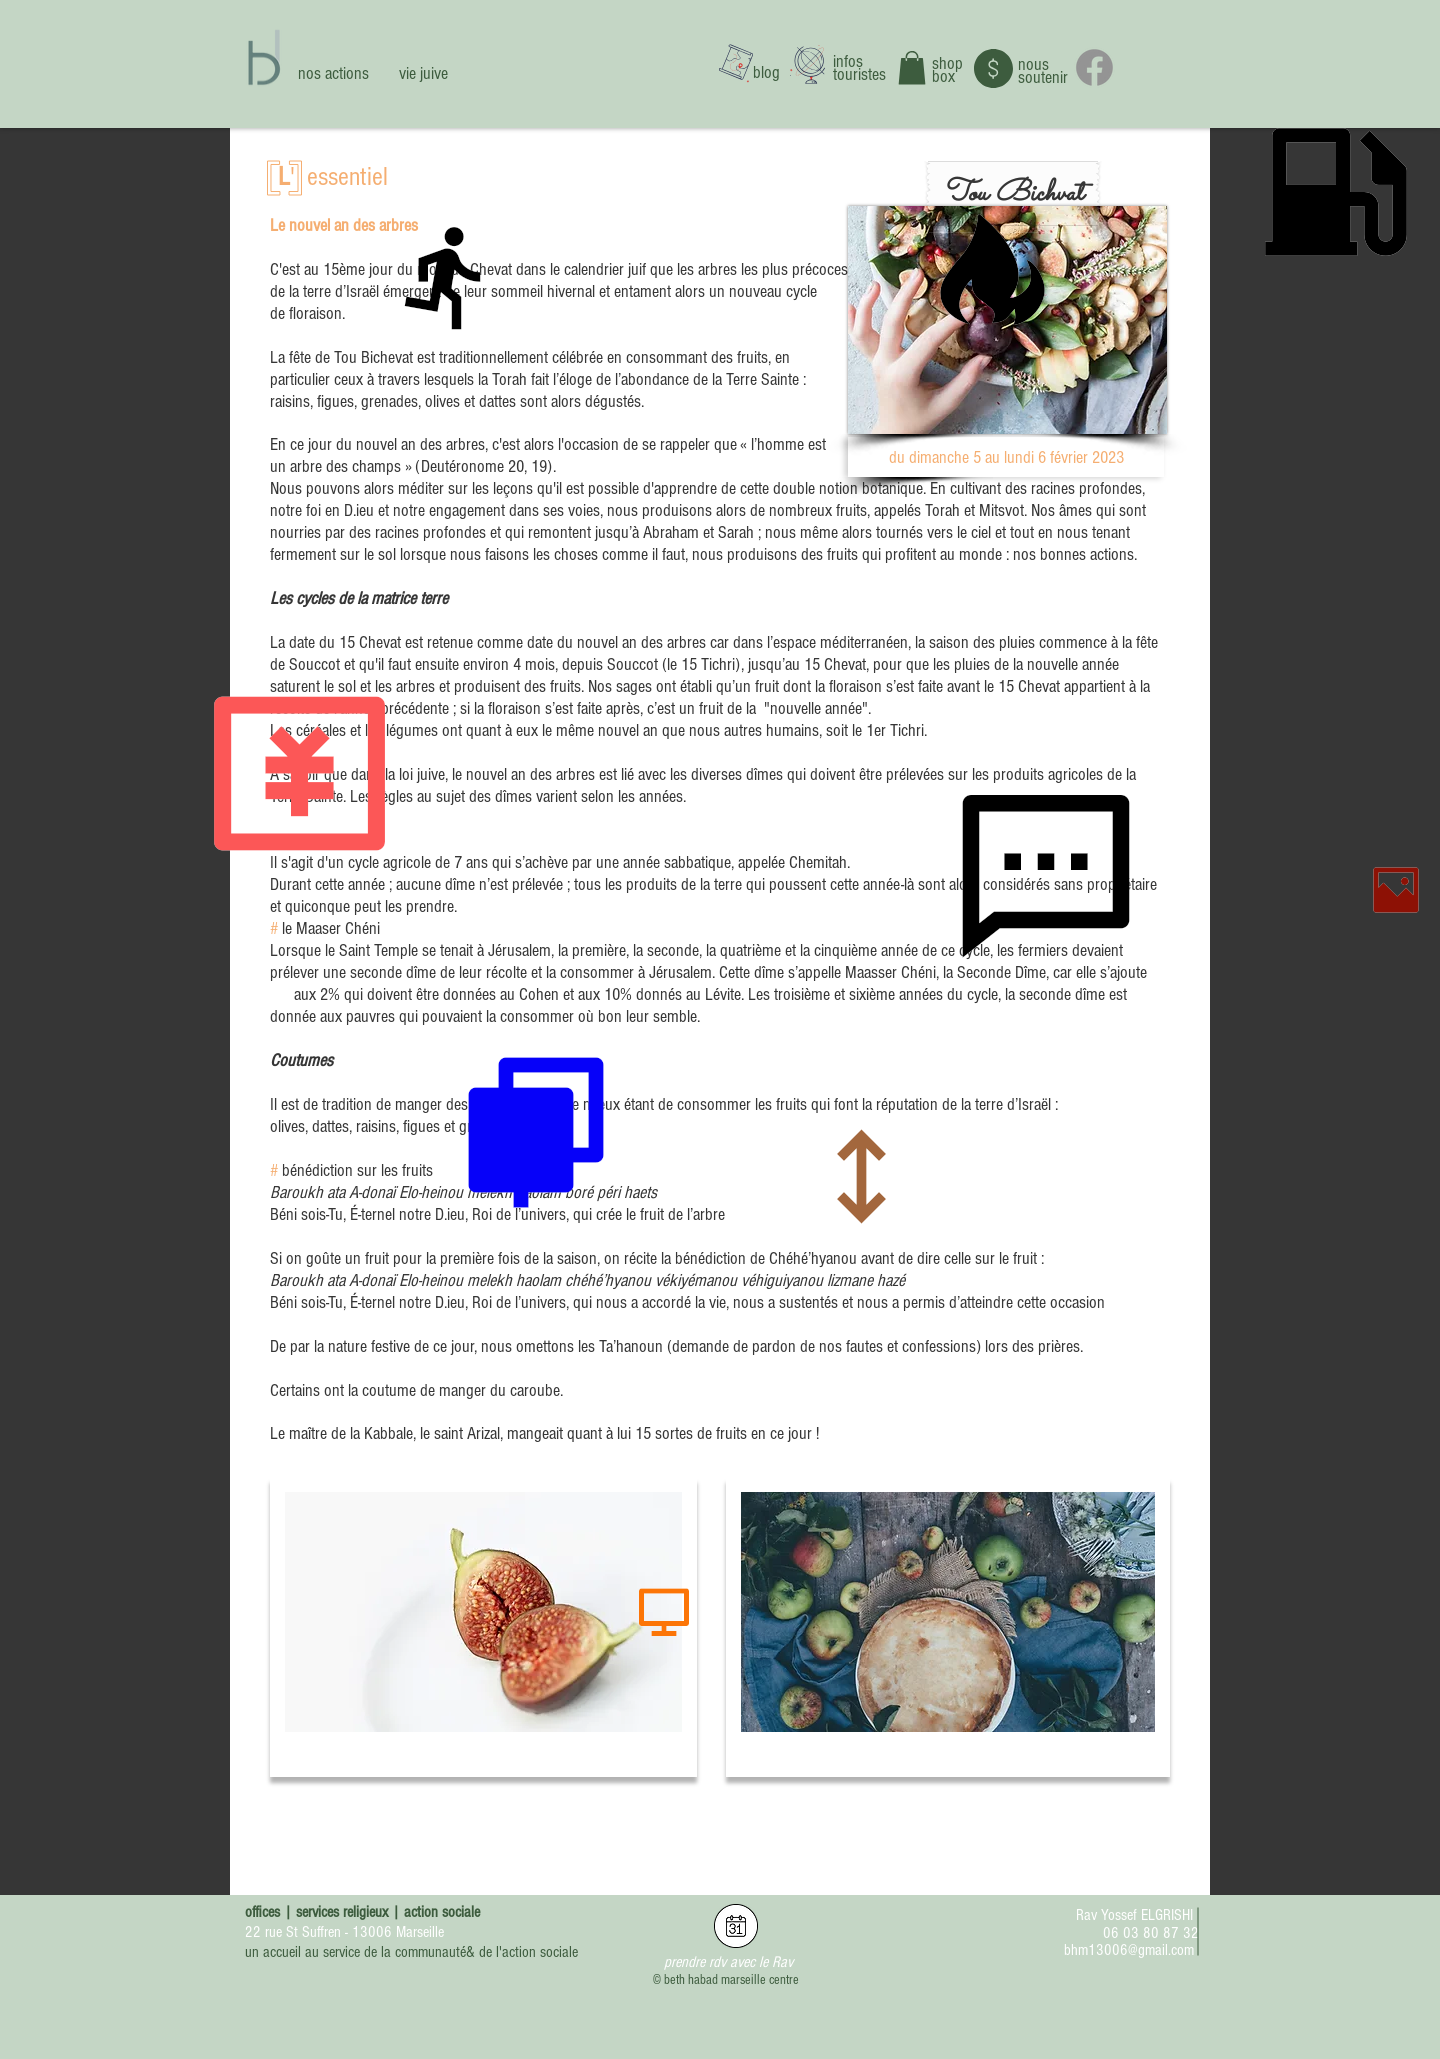  What do you see at coordinates (299, 773) in the screenshot?
I see `access Chinese yuan payment options` at bounding box center [299, 773].